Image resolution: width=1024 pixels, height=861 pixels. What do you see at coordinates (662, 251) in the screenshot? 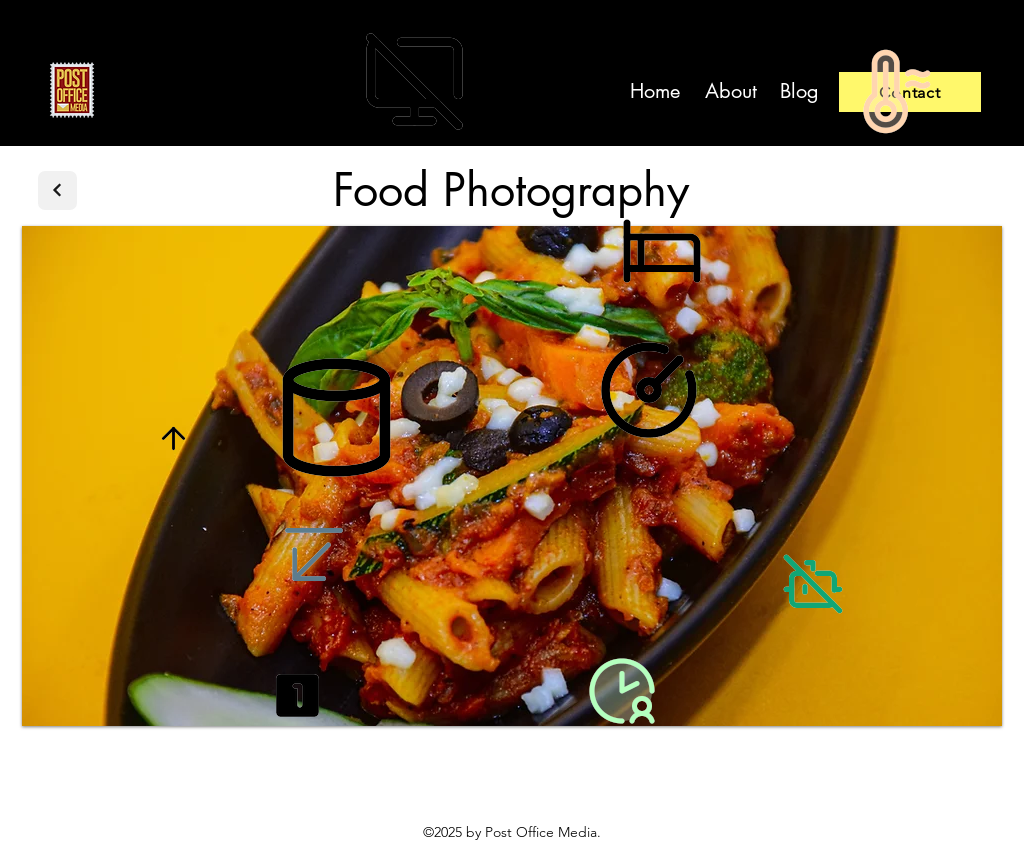
I see `view accommodation or hotel options` at bounding box center [662, 251].